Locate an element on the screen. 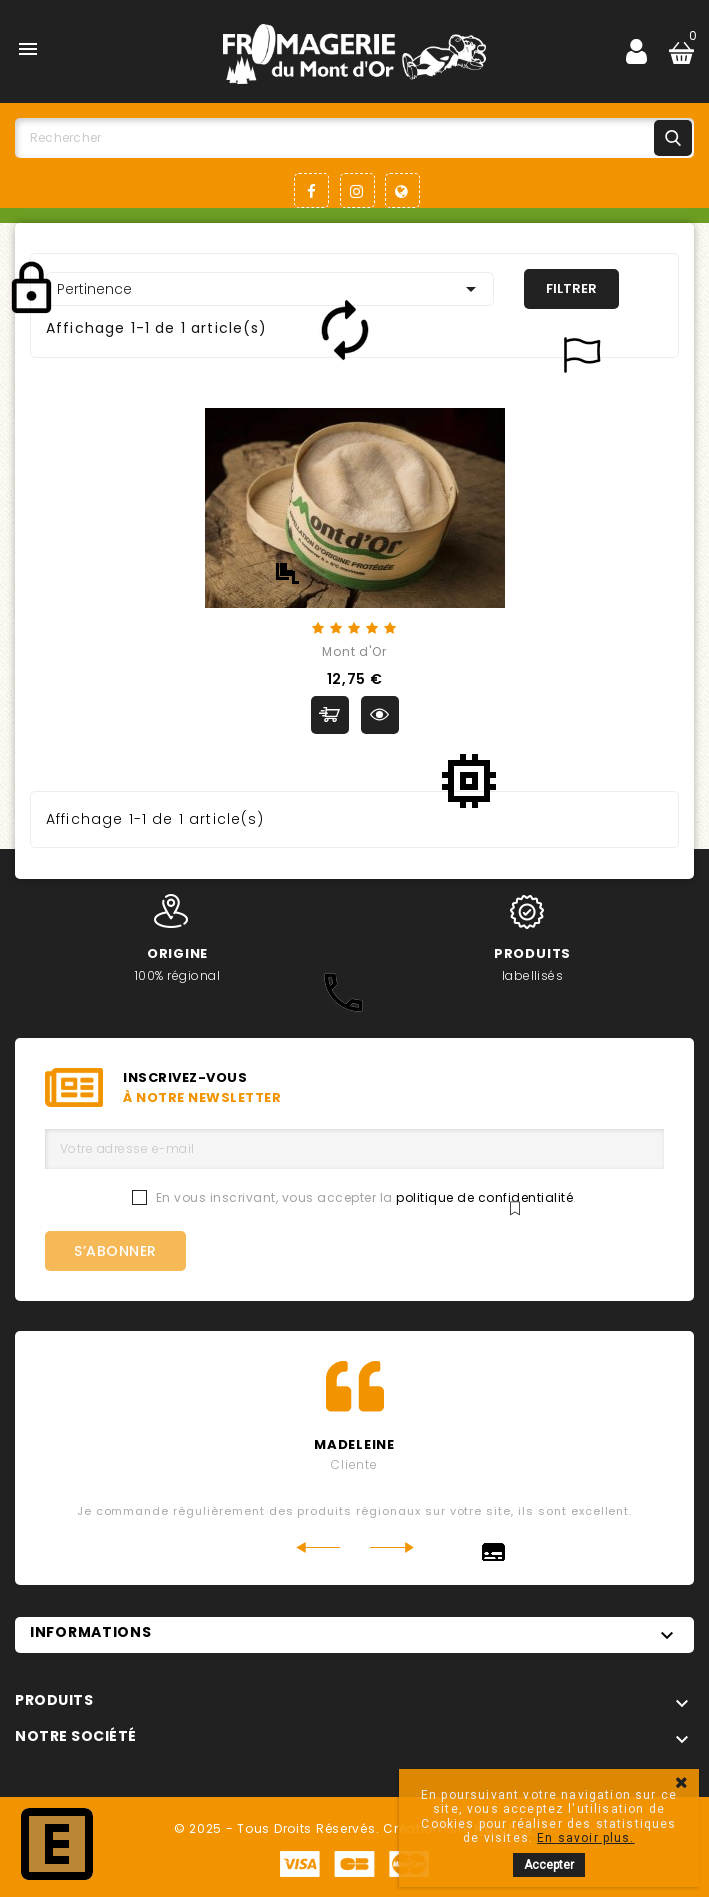  indicates explicit content warning is located at coordinates (57, 1844).